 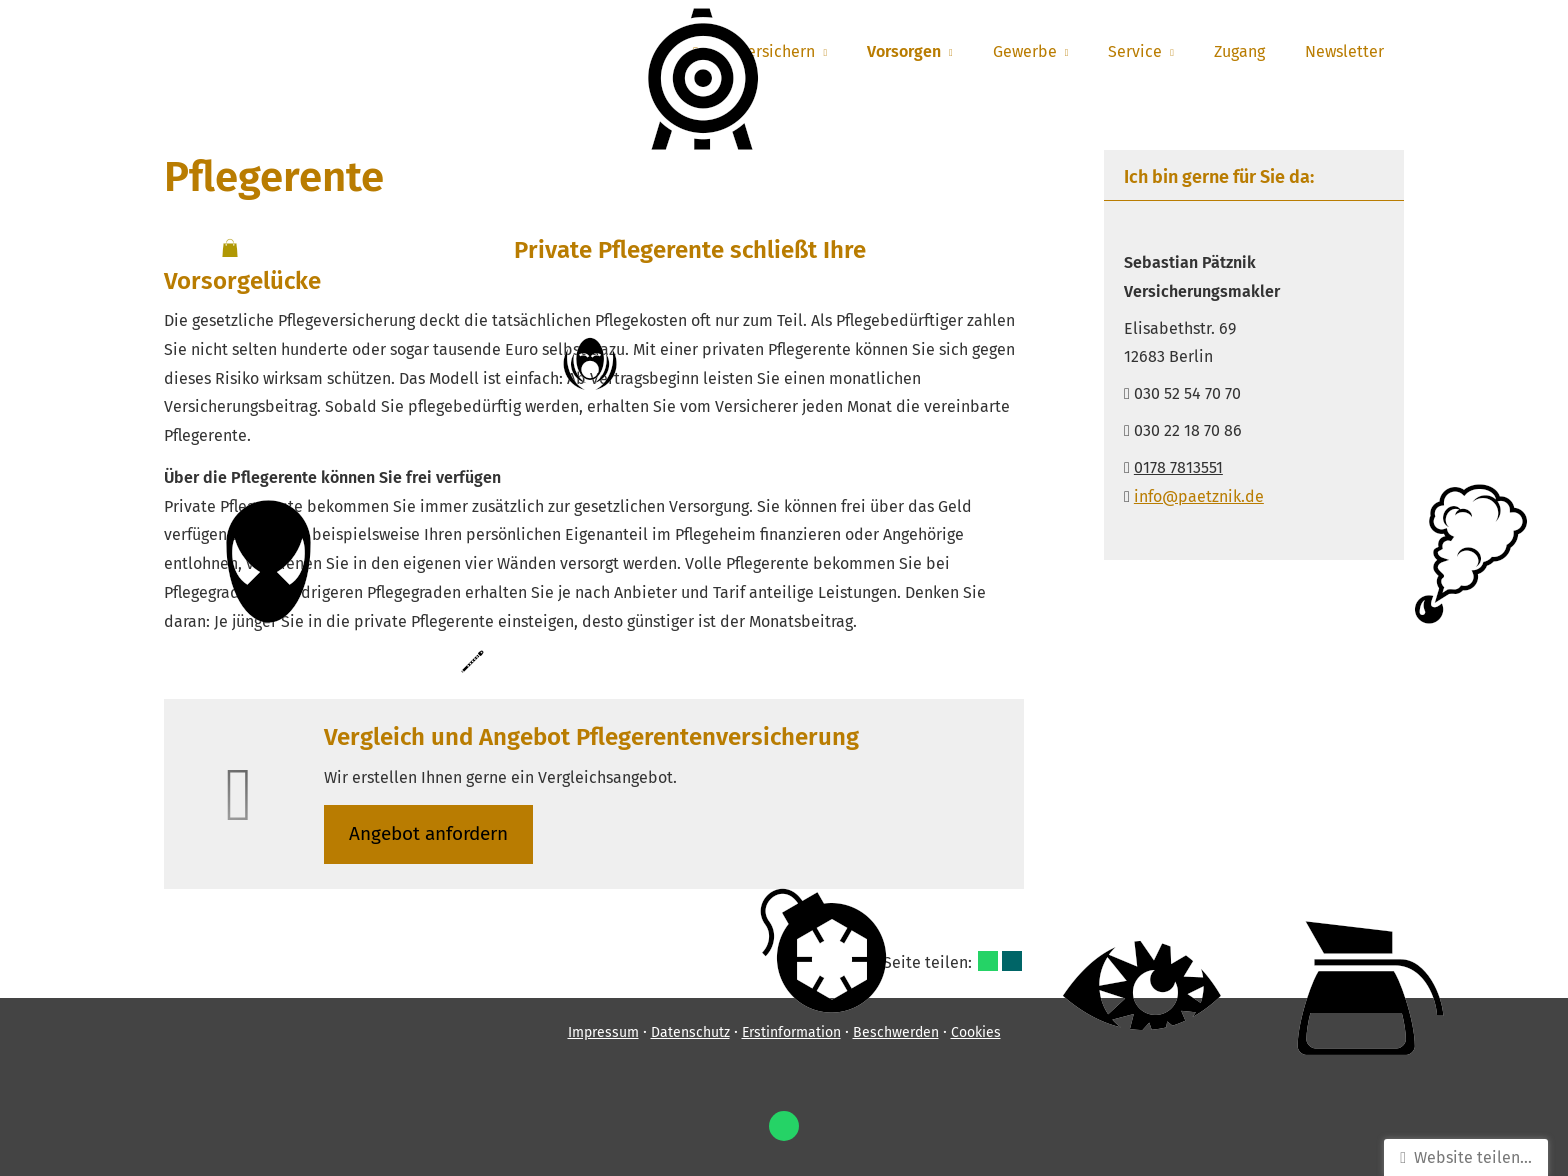 I want to click on view goals or objectives, so click(x=703, y=79).